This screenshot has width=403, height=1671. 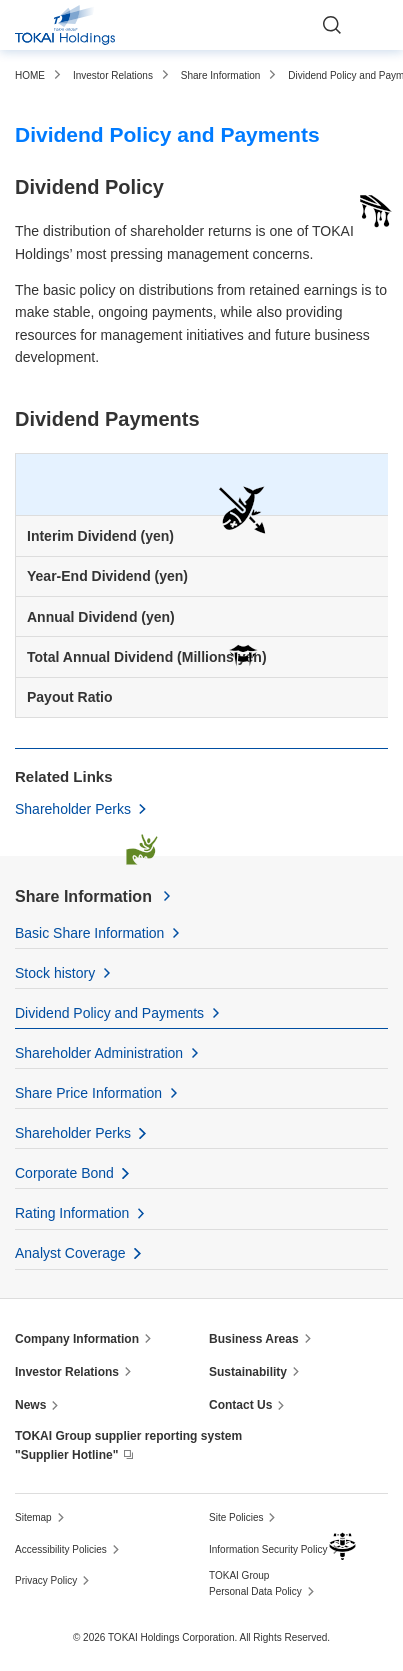 What do you see at coordinates (142, 849) in the screenshot?
I see `summon a demon from a portal` at bounding box center [142, 849].